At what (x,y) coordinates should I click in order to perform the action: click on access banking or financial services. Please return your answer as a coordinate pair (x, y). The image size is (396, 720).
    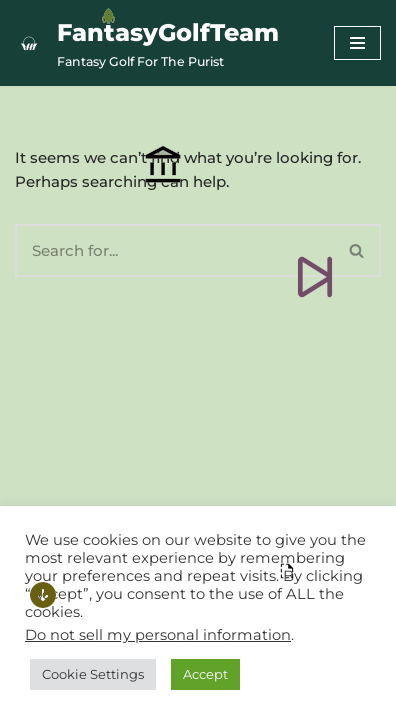
    Looking at the image, I should click on (164, 166).